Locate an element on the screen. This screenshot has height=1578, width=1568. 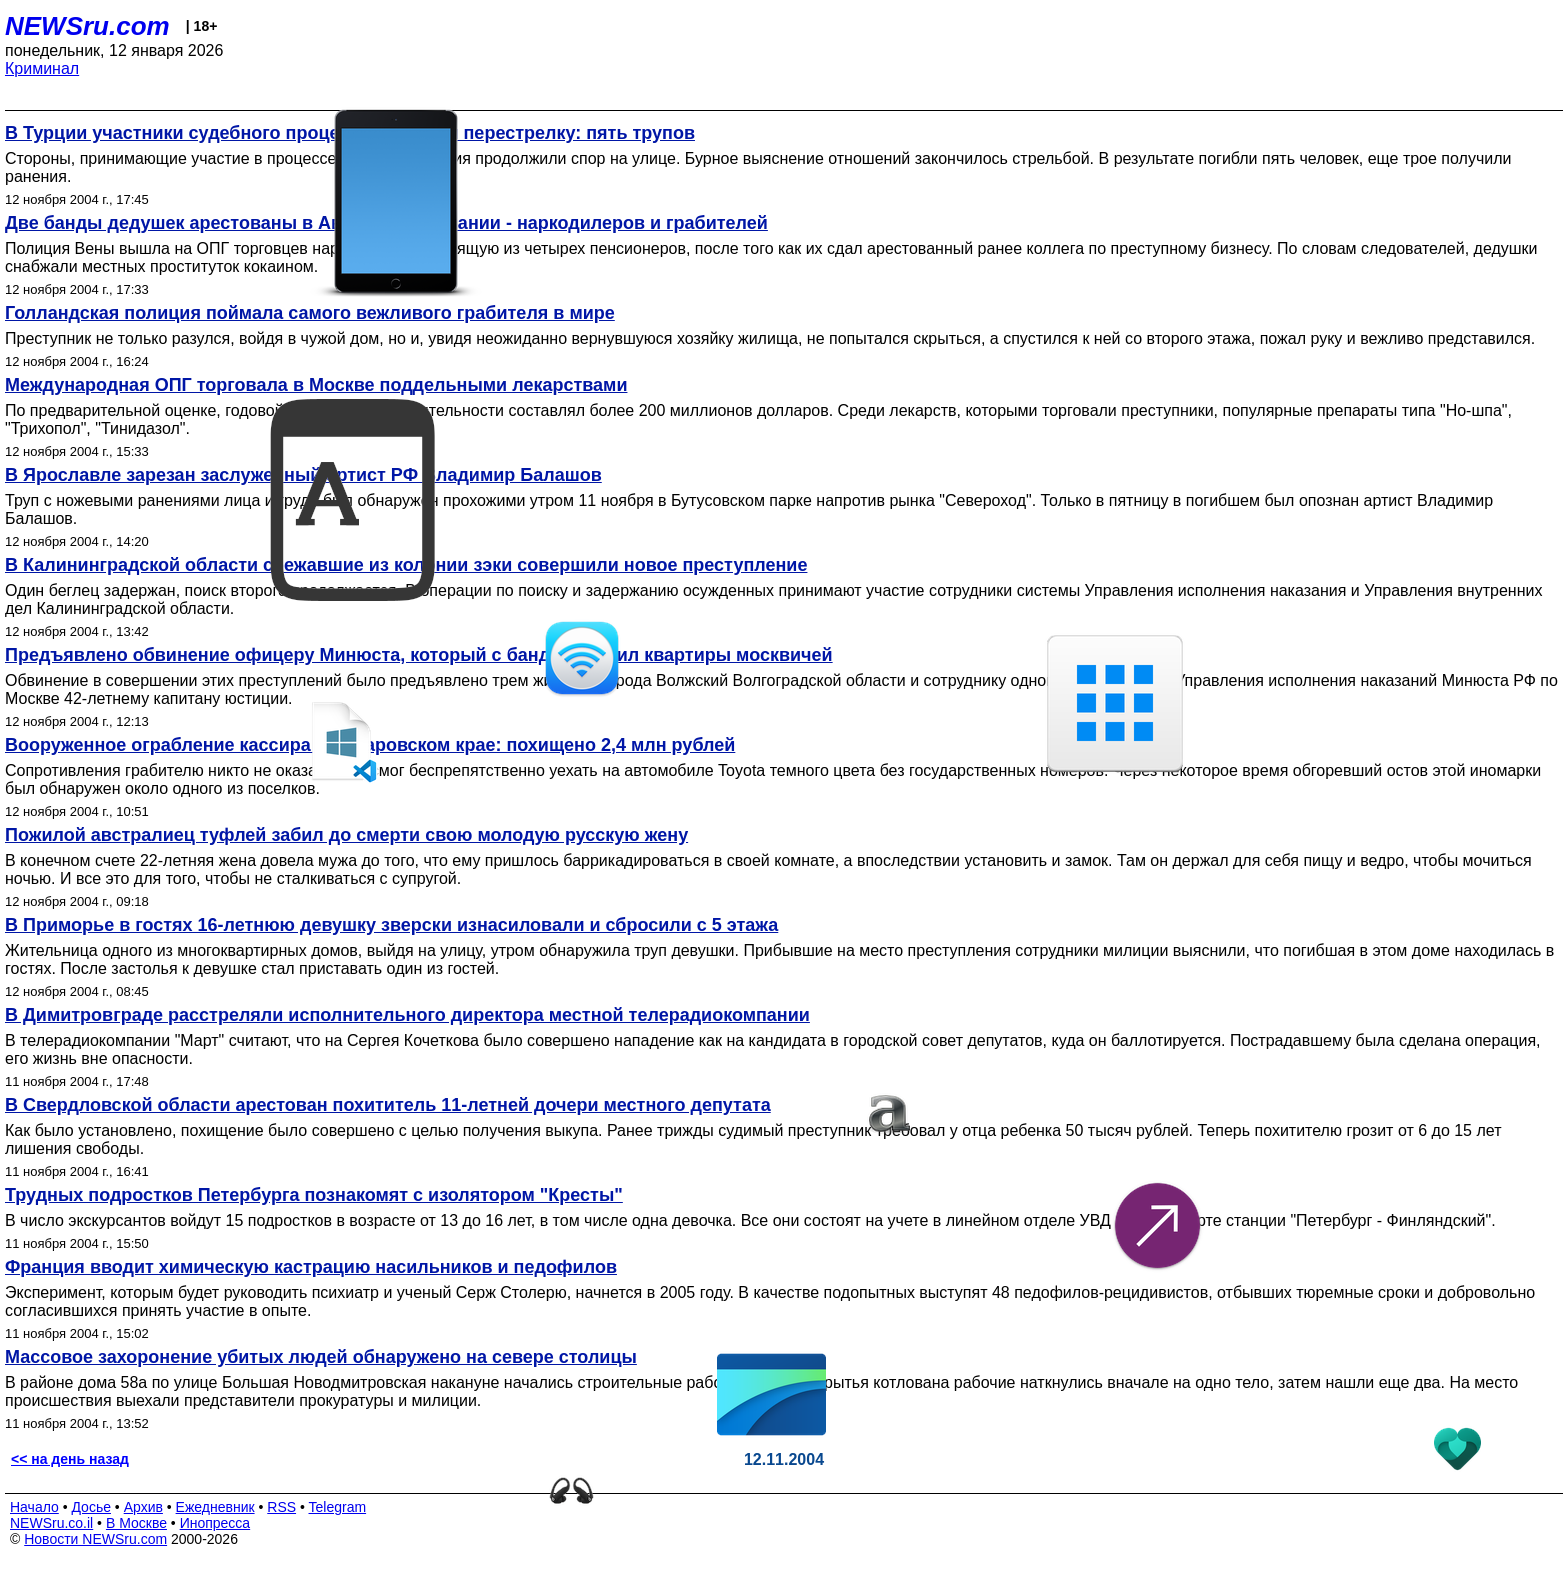
open ebook reader app is located at coordinates (359, 500).